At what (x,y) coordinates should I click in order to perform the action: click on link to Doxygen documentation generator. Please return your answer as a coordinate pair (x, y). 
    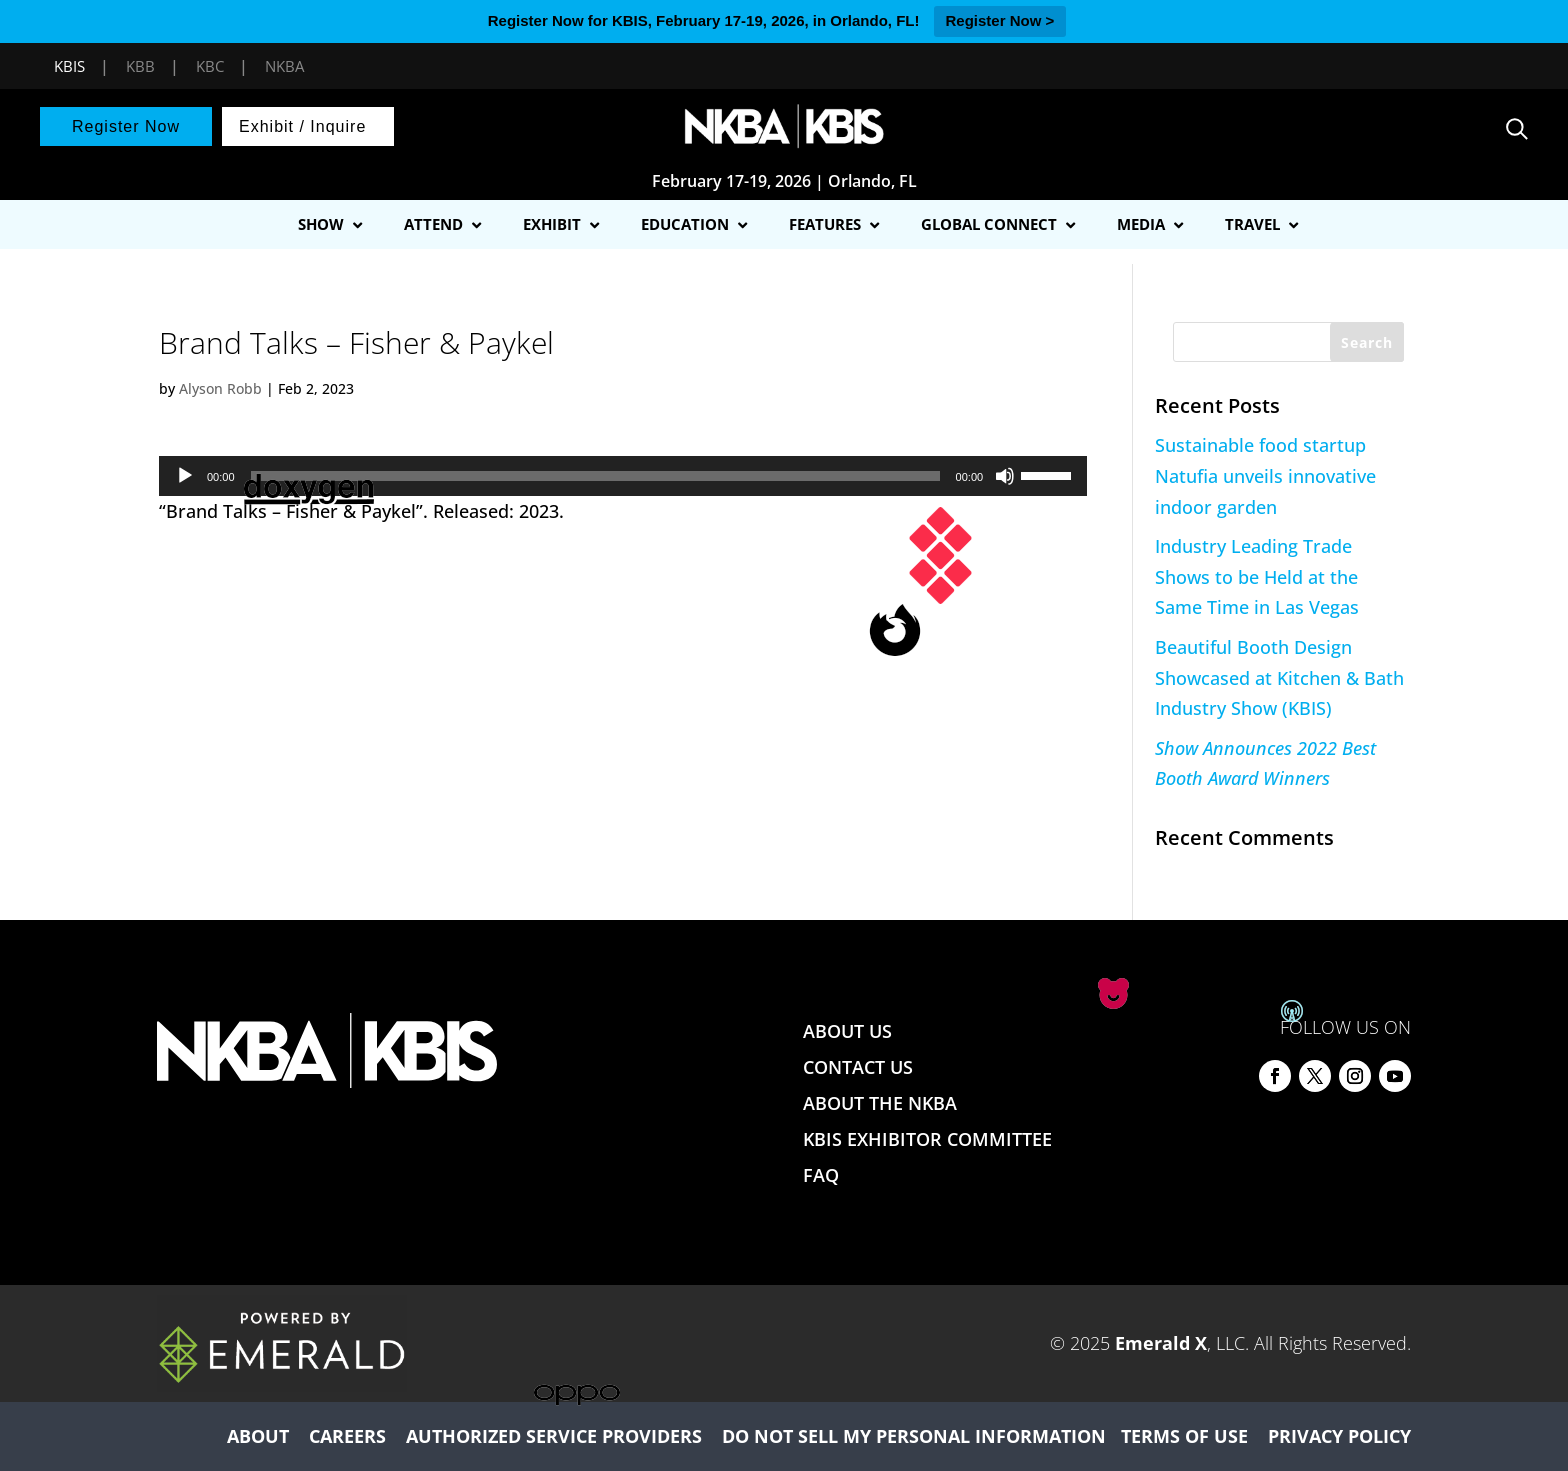
    Looking at the image, I should click on (309, 489).